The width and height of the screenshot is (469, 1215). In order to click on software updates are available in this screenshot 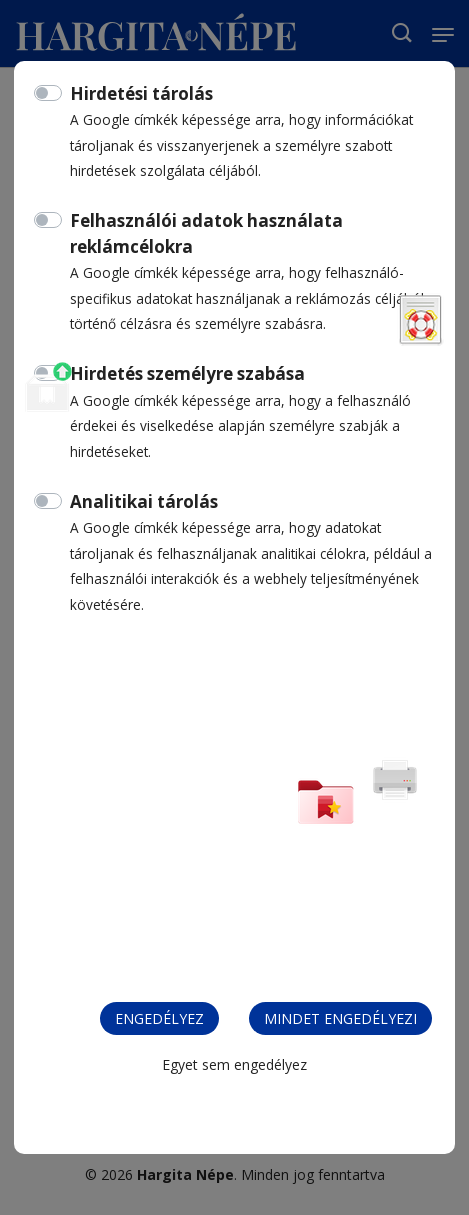, I will do `click(47, 387)`.